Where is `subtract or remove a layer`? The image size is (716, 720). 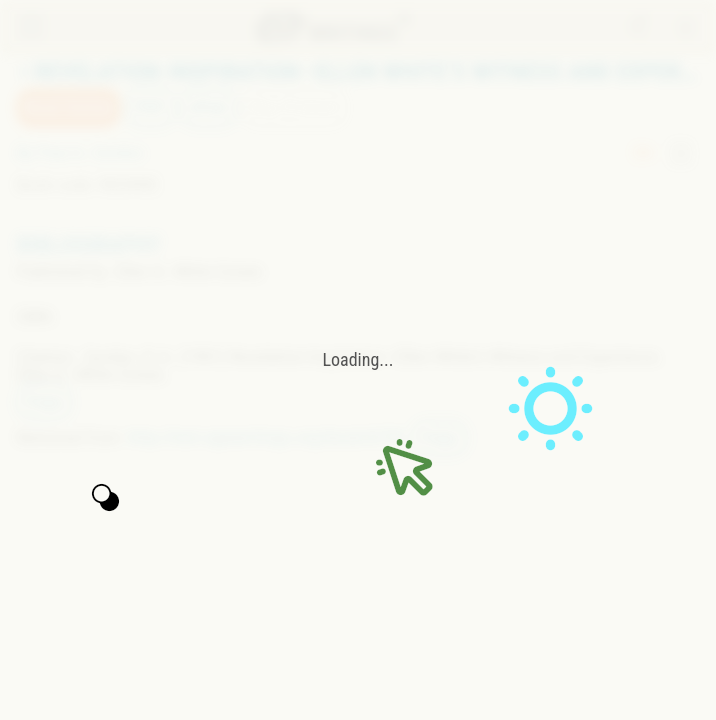 subtract or remove a layer is located at coordinates (105, 497).